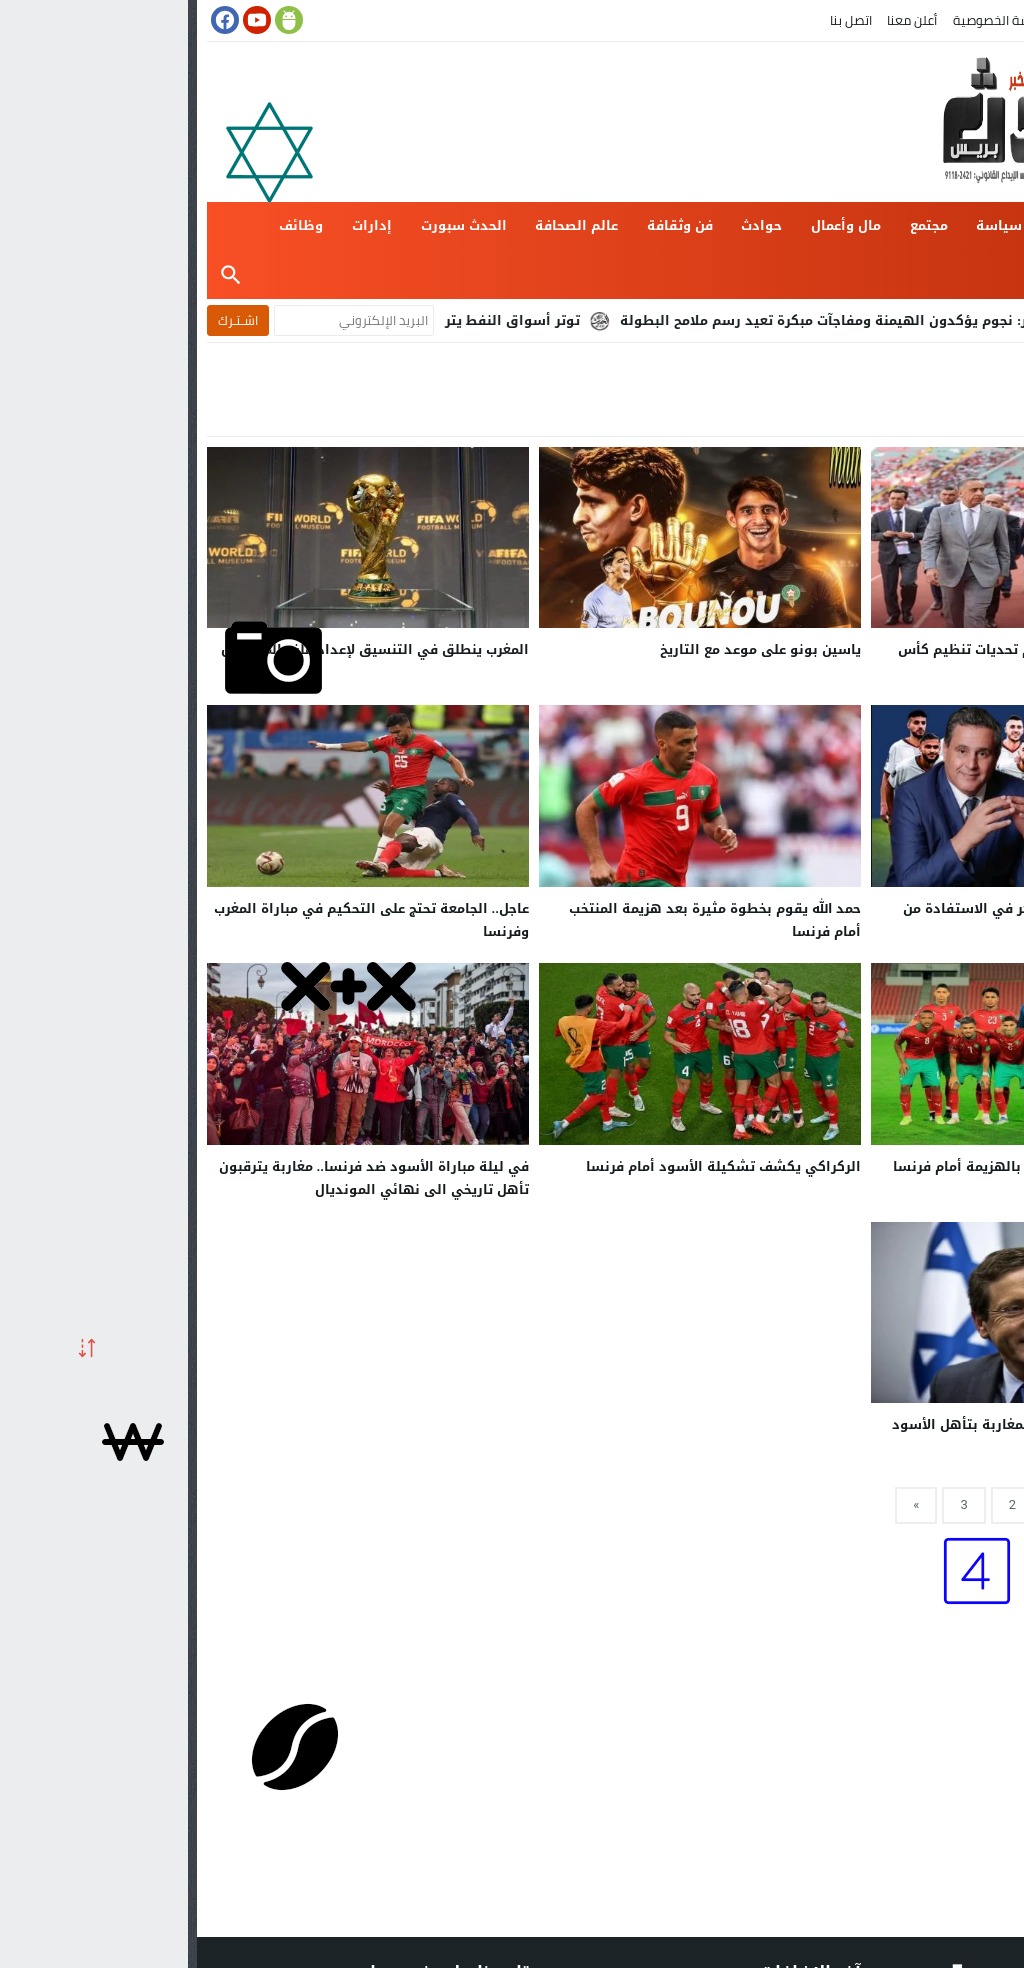 This screenshot has height=1968, width=1024. What do you see at coordinates (269, 152) in the screenshot?
I see `indicates Jewish religious content or services` at bounding box center [269, 152].